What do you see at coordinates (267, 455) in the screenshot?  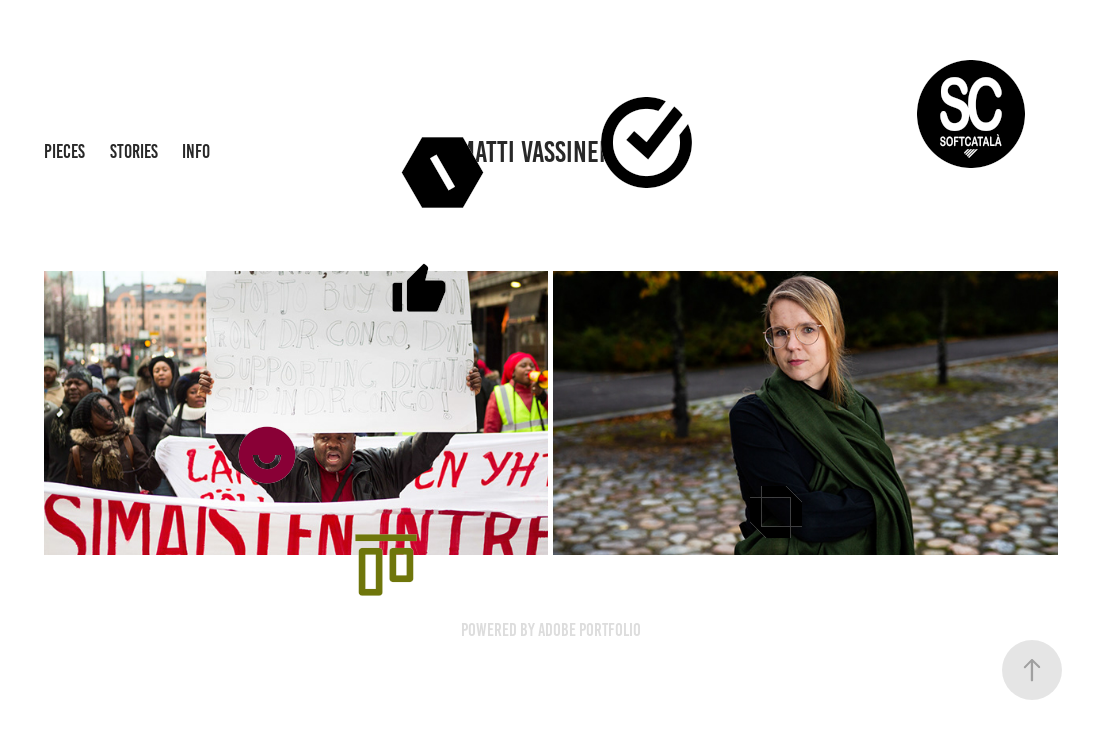 I see `view your profile` at bounding box center [267, 455].